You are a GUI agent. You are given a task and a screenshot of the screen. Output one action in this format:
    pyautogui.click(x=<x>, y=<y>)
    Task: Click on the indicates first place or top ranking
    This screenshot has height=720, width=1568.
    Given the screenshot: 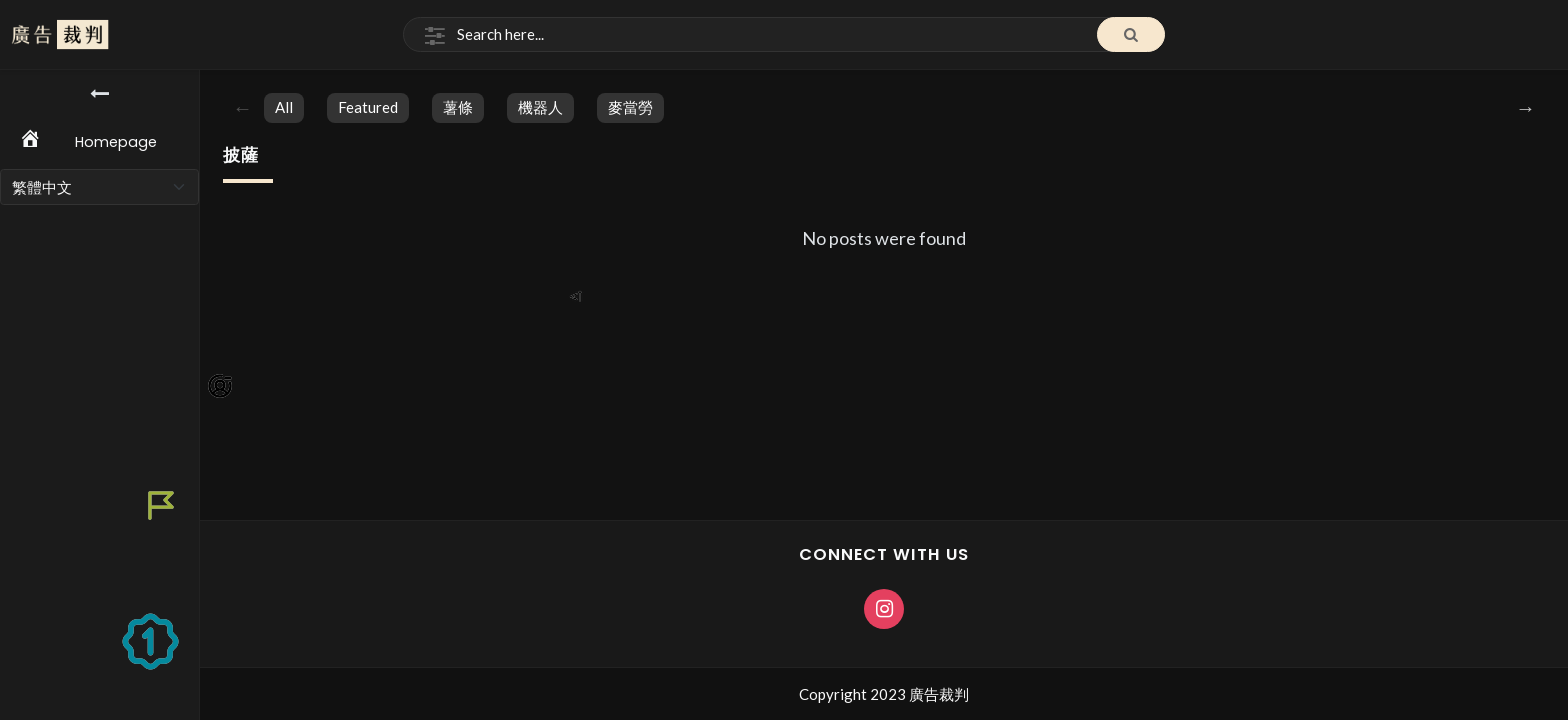 What is the action you would take?
    pyautogui.click(x=150, y=641)
    